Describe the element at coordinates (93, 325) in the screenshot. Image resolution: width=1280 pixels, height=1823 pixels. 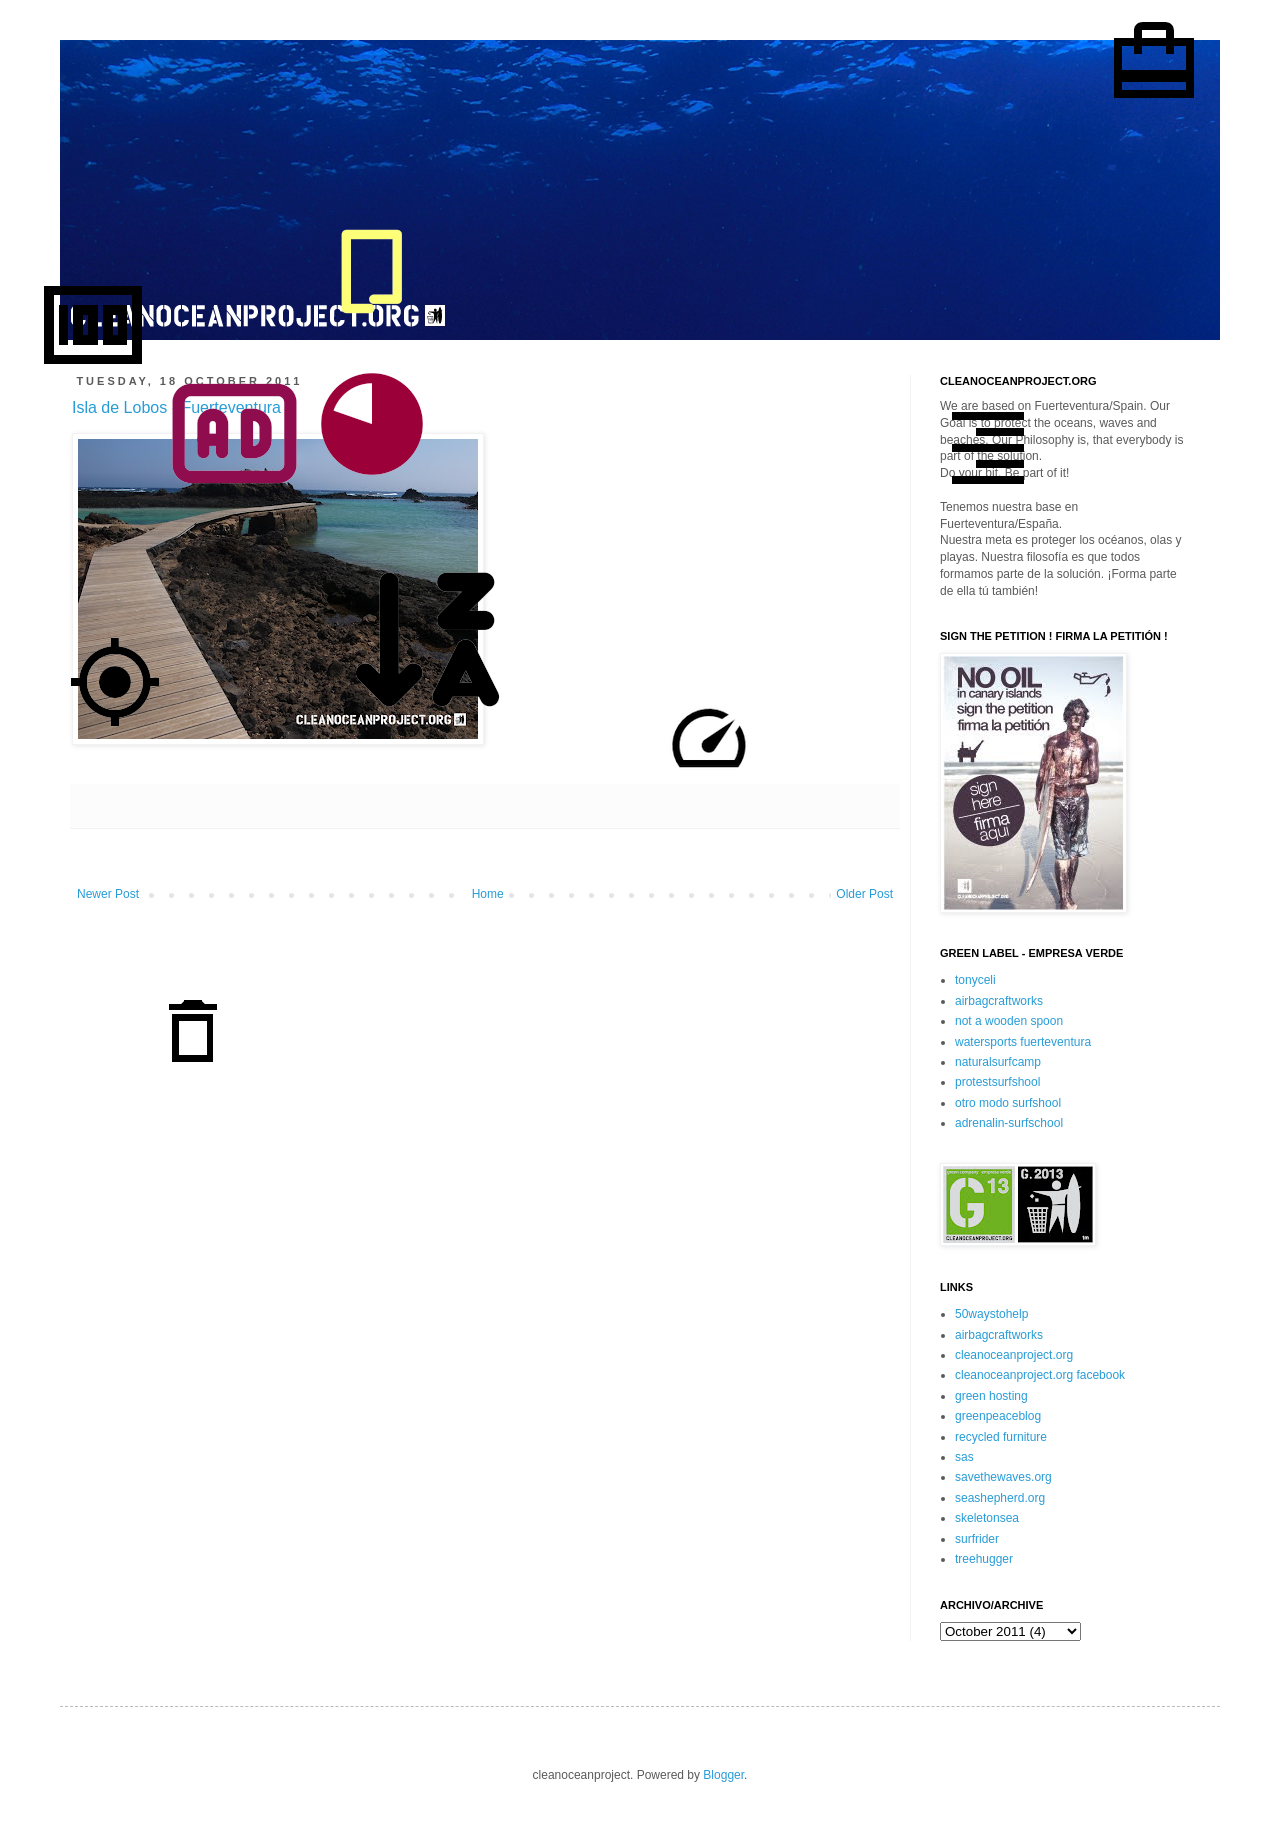
I see `view currency or money-related information` at that location.